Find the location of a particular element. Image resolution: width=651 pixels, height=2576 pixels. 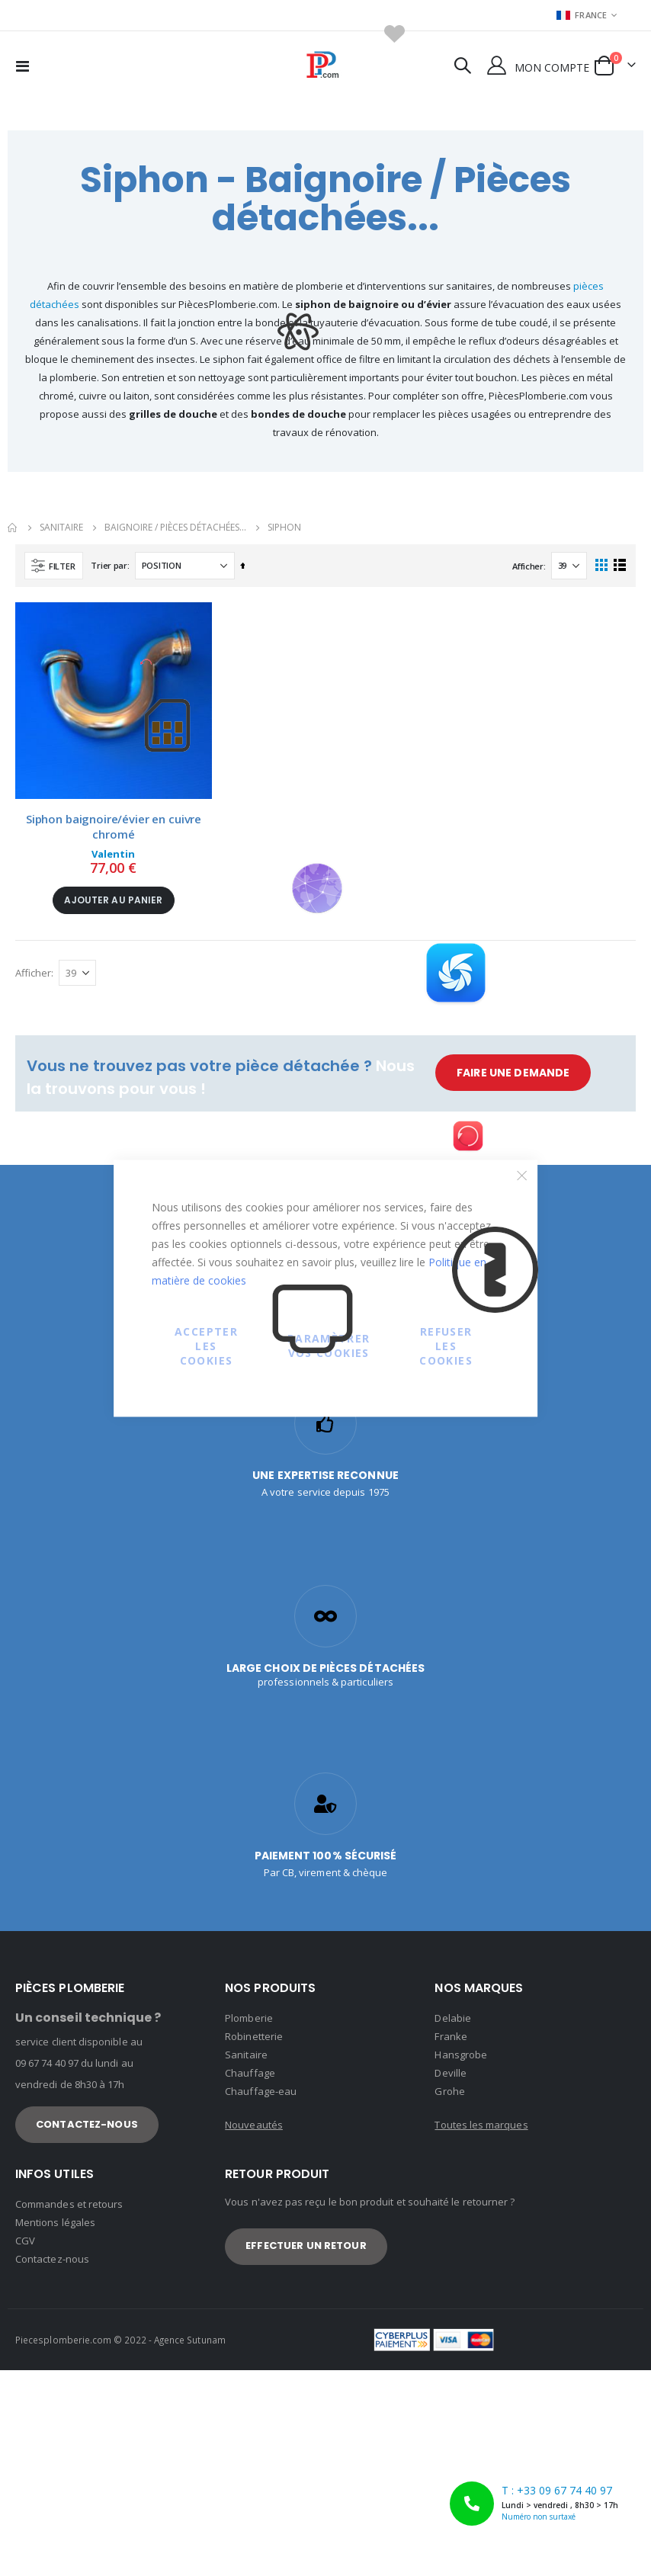

open timeshift backup and restore utility is located at coordinates (468, 1136).